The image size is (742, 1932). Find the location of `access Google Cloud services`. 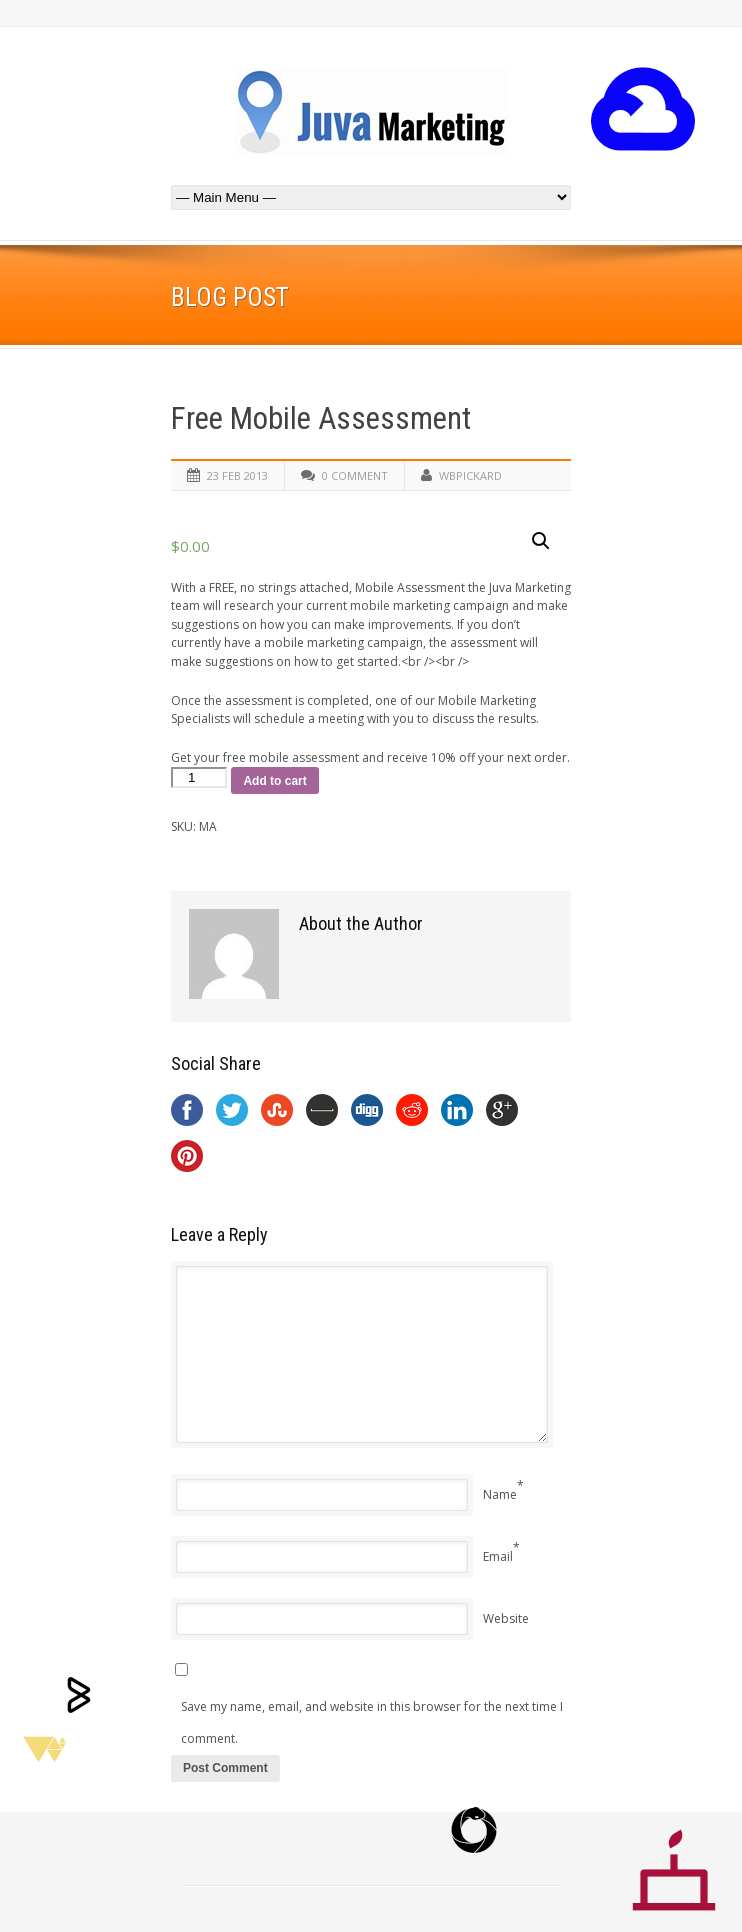

access Google Cloud services is located at coordinates (643, 109).